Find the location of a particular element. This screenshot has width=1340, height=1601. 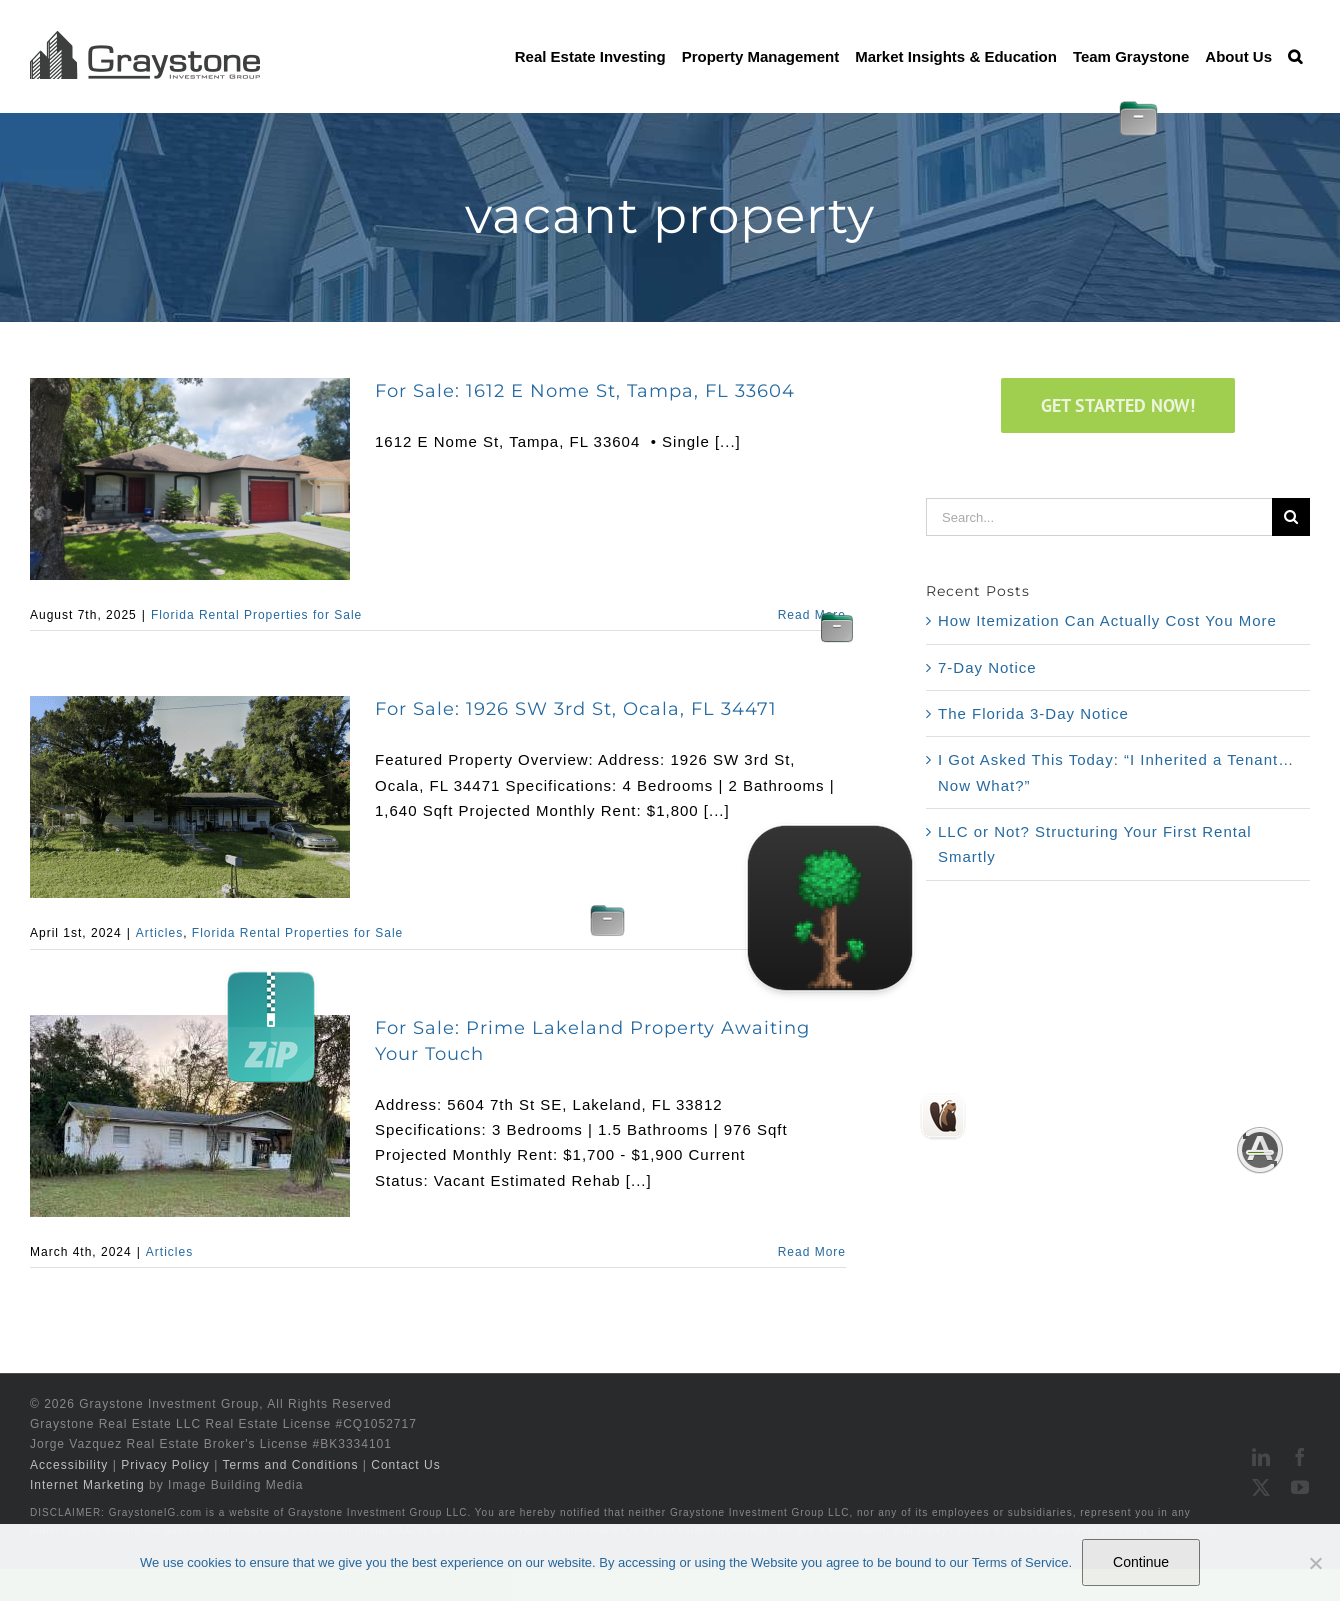

open the file manager application is located at coordinates (1138, 118).